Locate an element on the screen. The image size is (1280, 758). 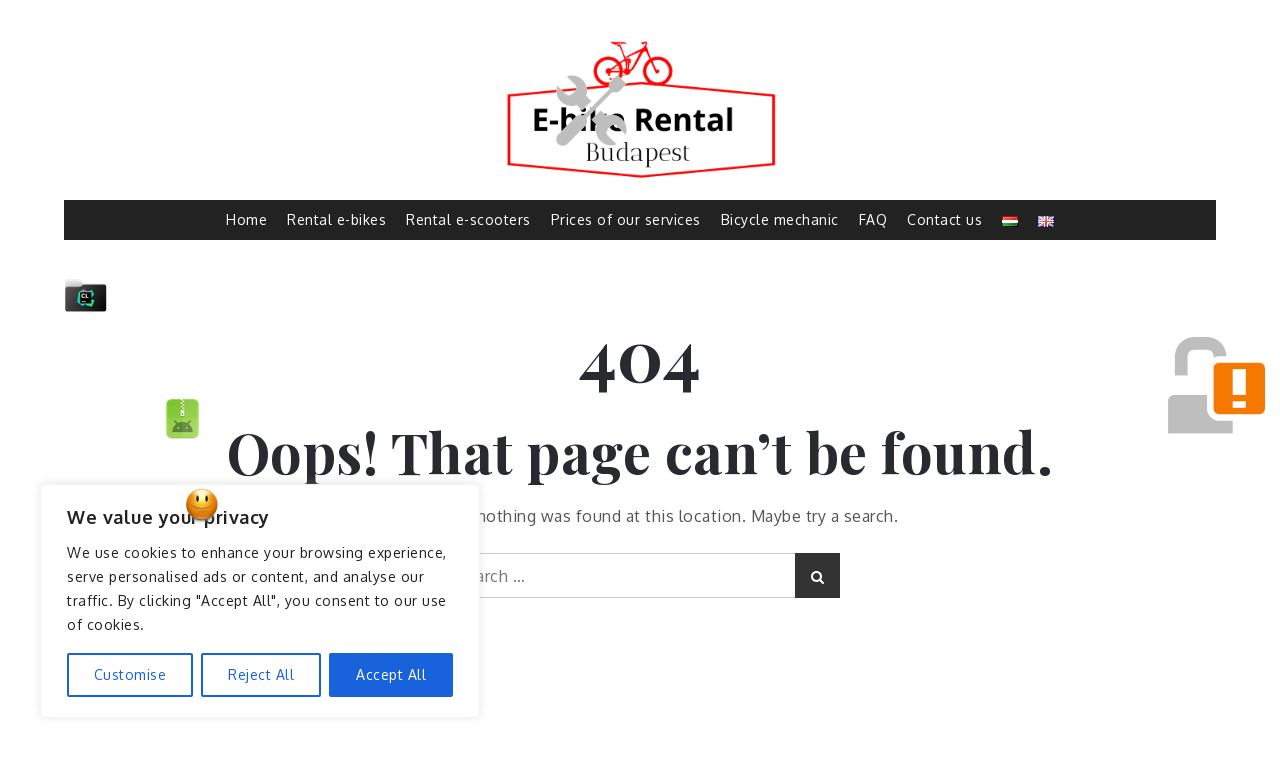
open CLion project folder is located at coordinates (85, 296).